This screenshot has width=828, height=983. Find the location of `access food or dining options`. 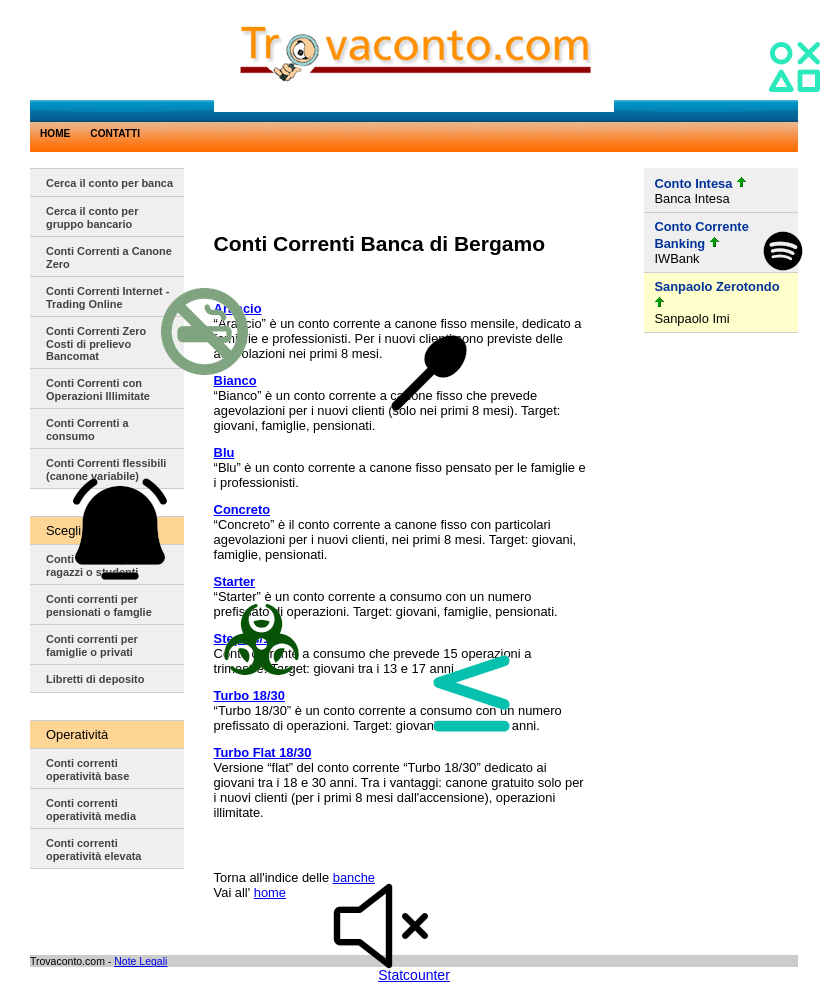

access food or dining options is located at coordinates (429, 373).